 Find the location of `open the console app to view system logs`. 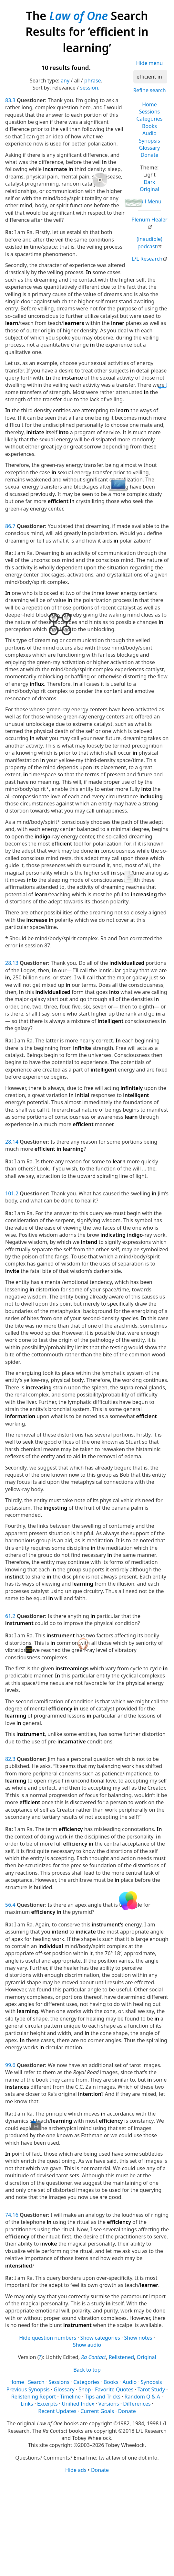

open the console app to view system logs is located at coordinates (29, 1649).